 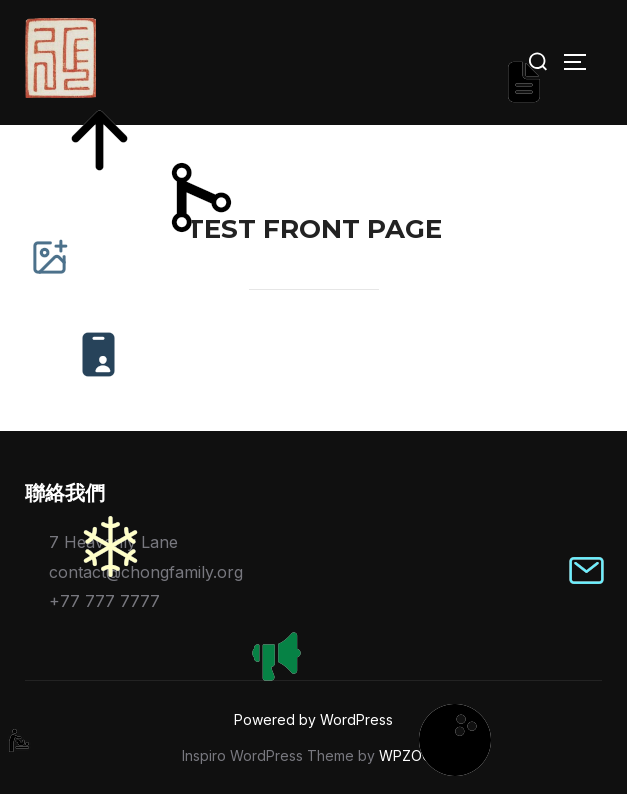 What do you see at coordinates (49, 257) in the screenshot?
I see `add a new image or photo` at bounding box center [49, 257].